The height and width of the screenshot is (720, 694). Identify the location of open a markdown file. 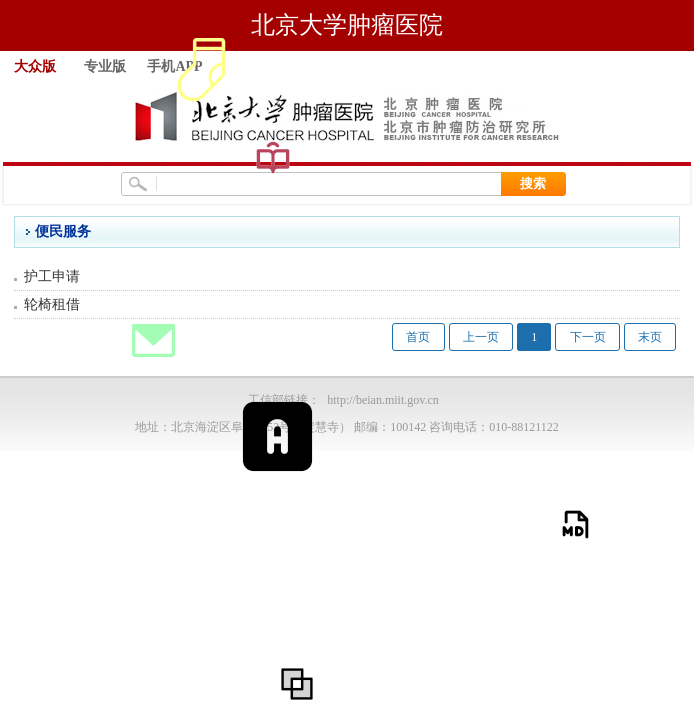
(576, 524).